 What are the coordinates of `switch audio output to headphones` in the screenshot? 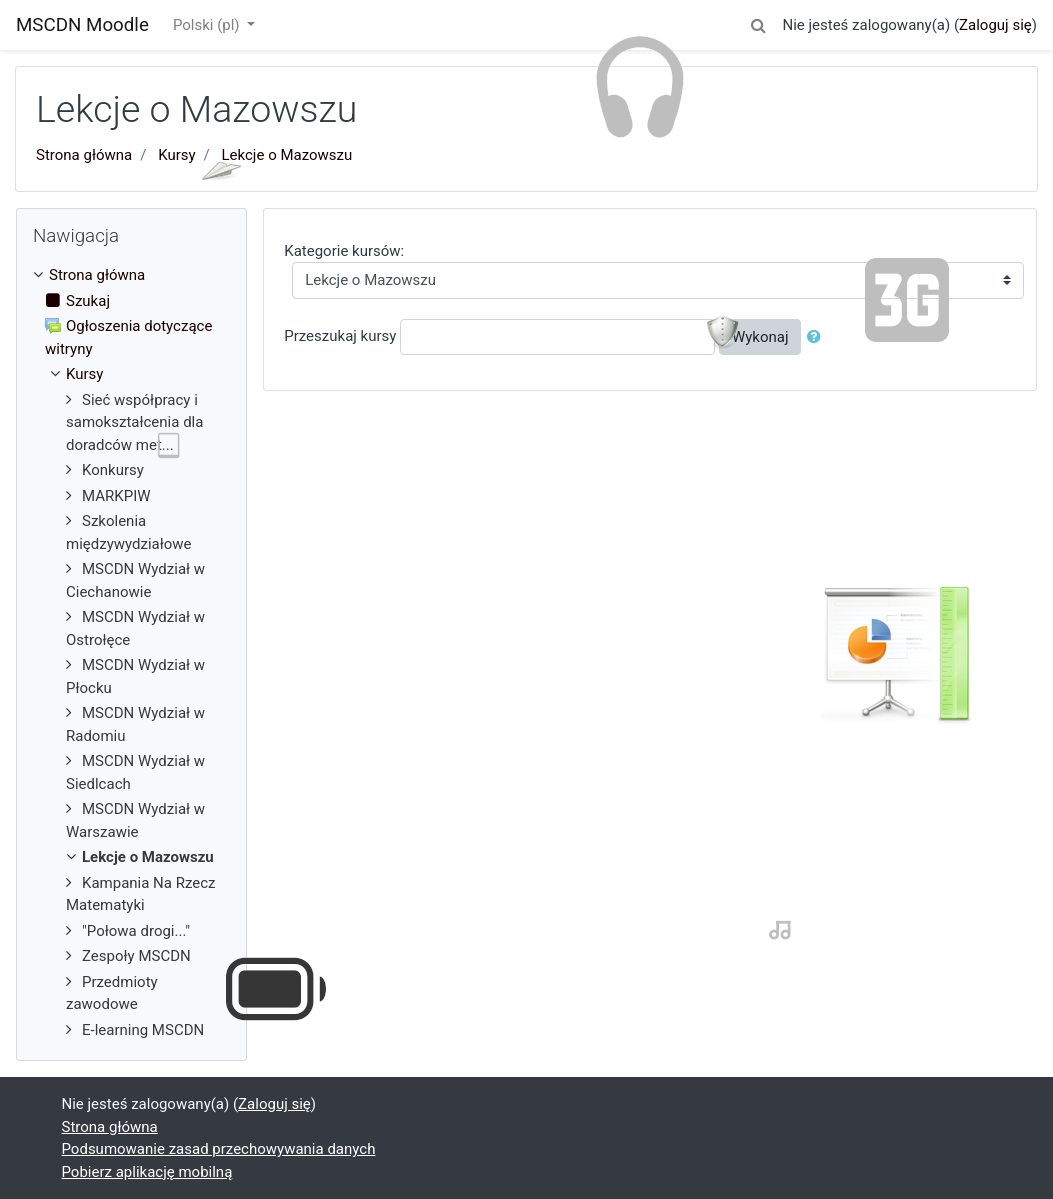 It's located at (640, 87).